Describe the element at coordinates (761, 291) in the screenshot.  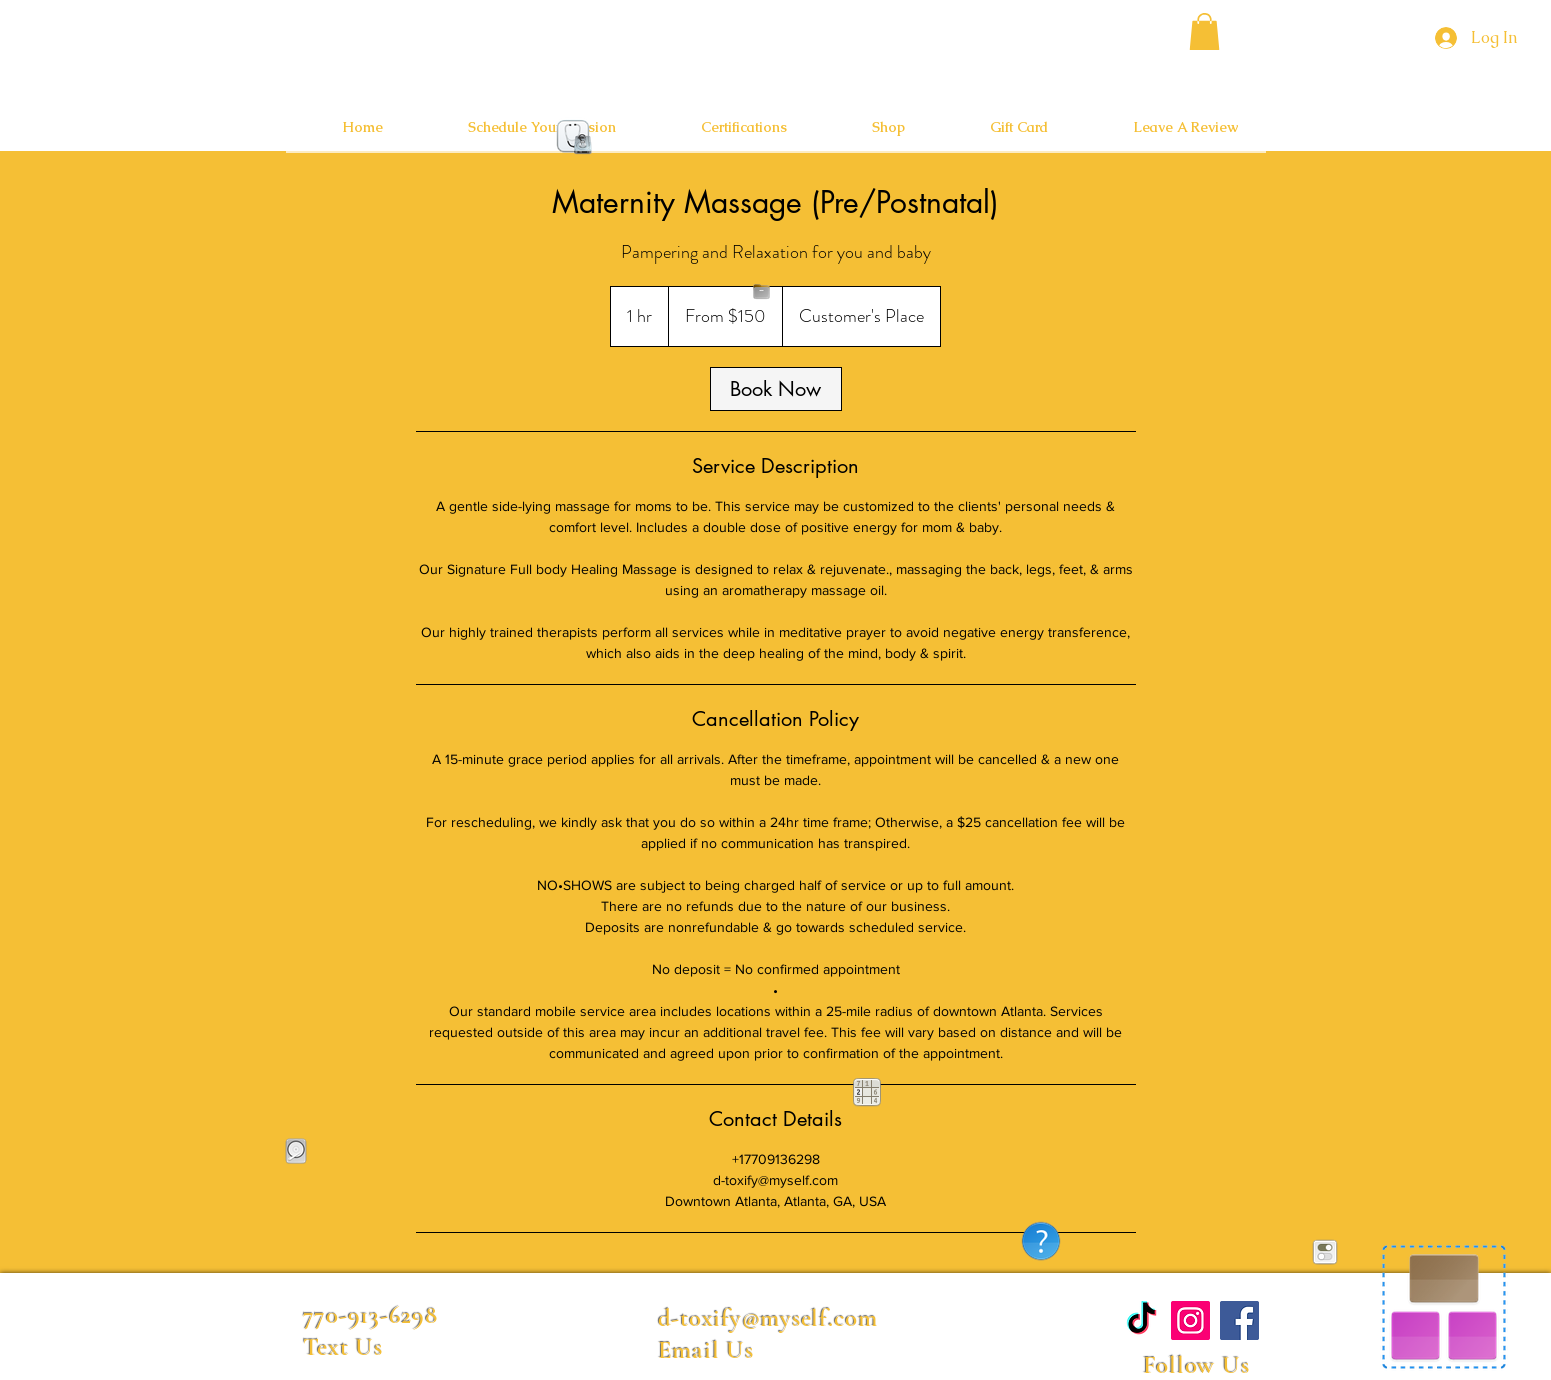
I see `open the file manager application` at that location.